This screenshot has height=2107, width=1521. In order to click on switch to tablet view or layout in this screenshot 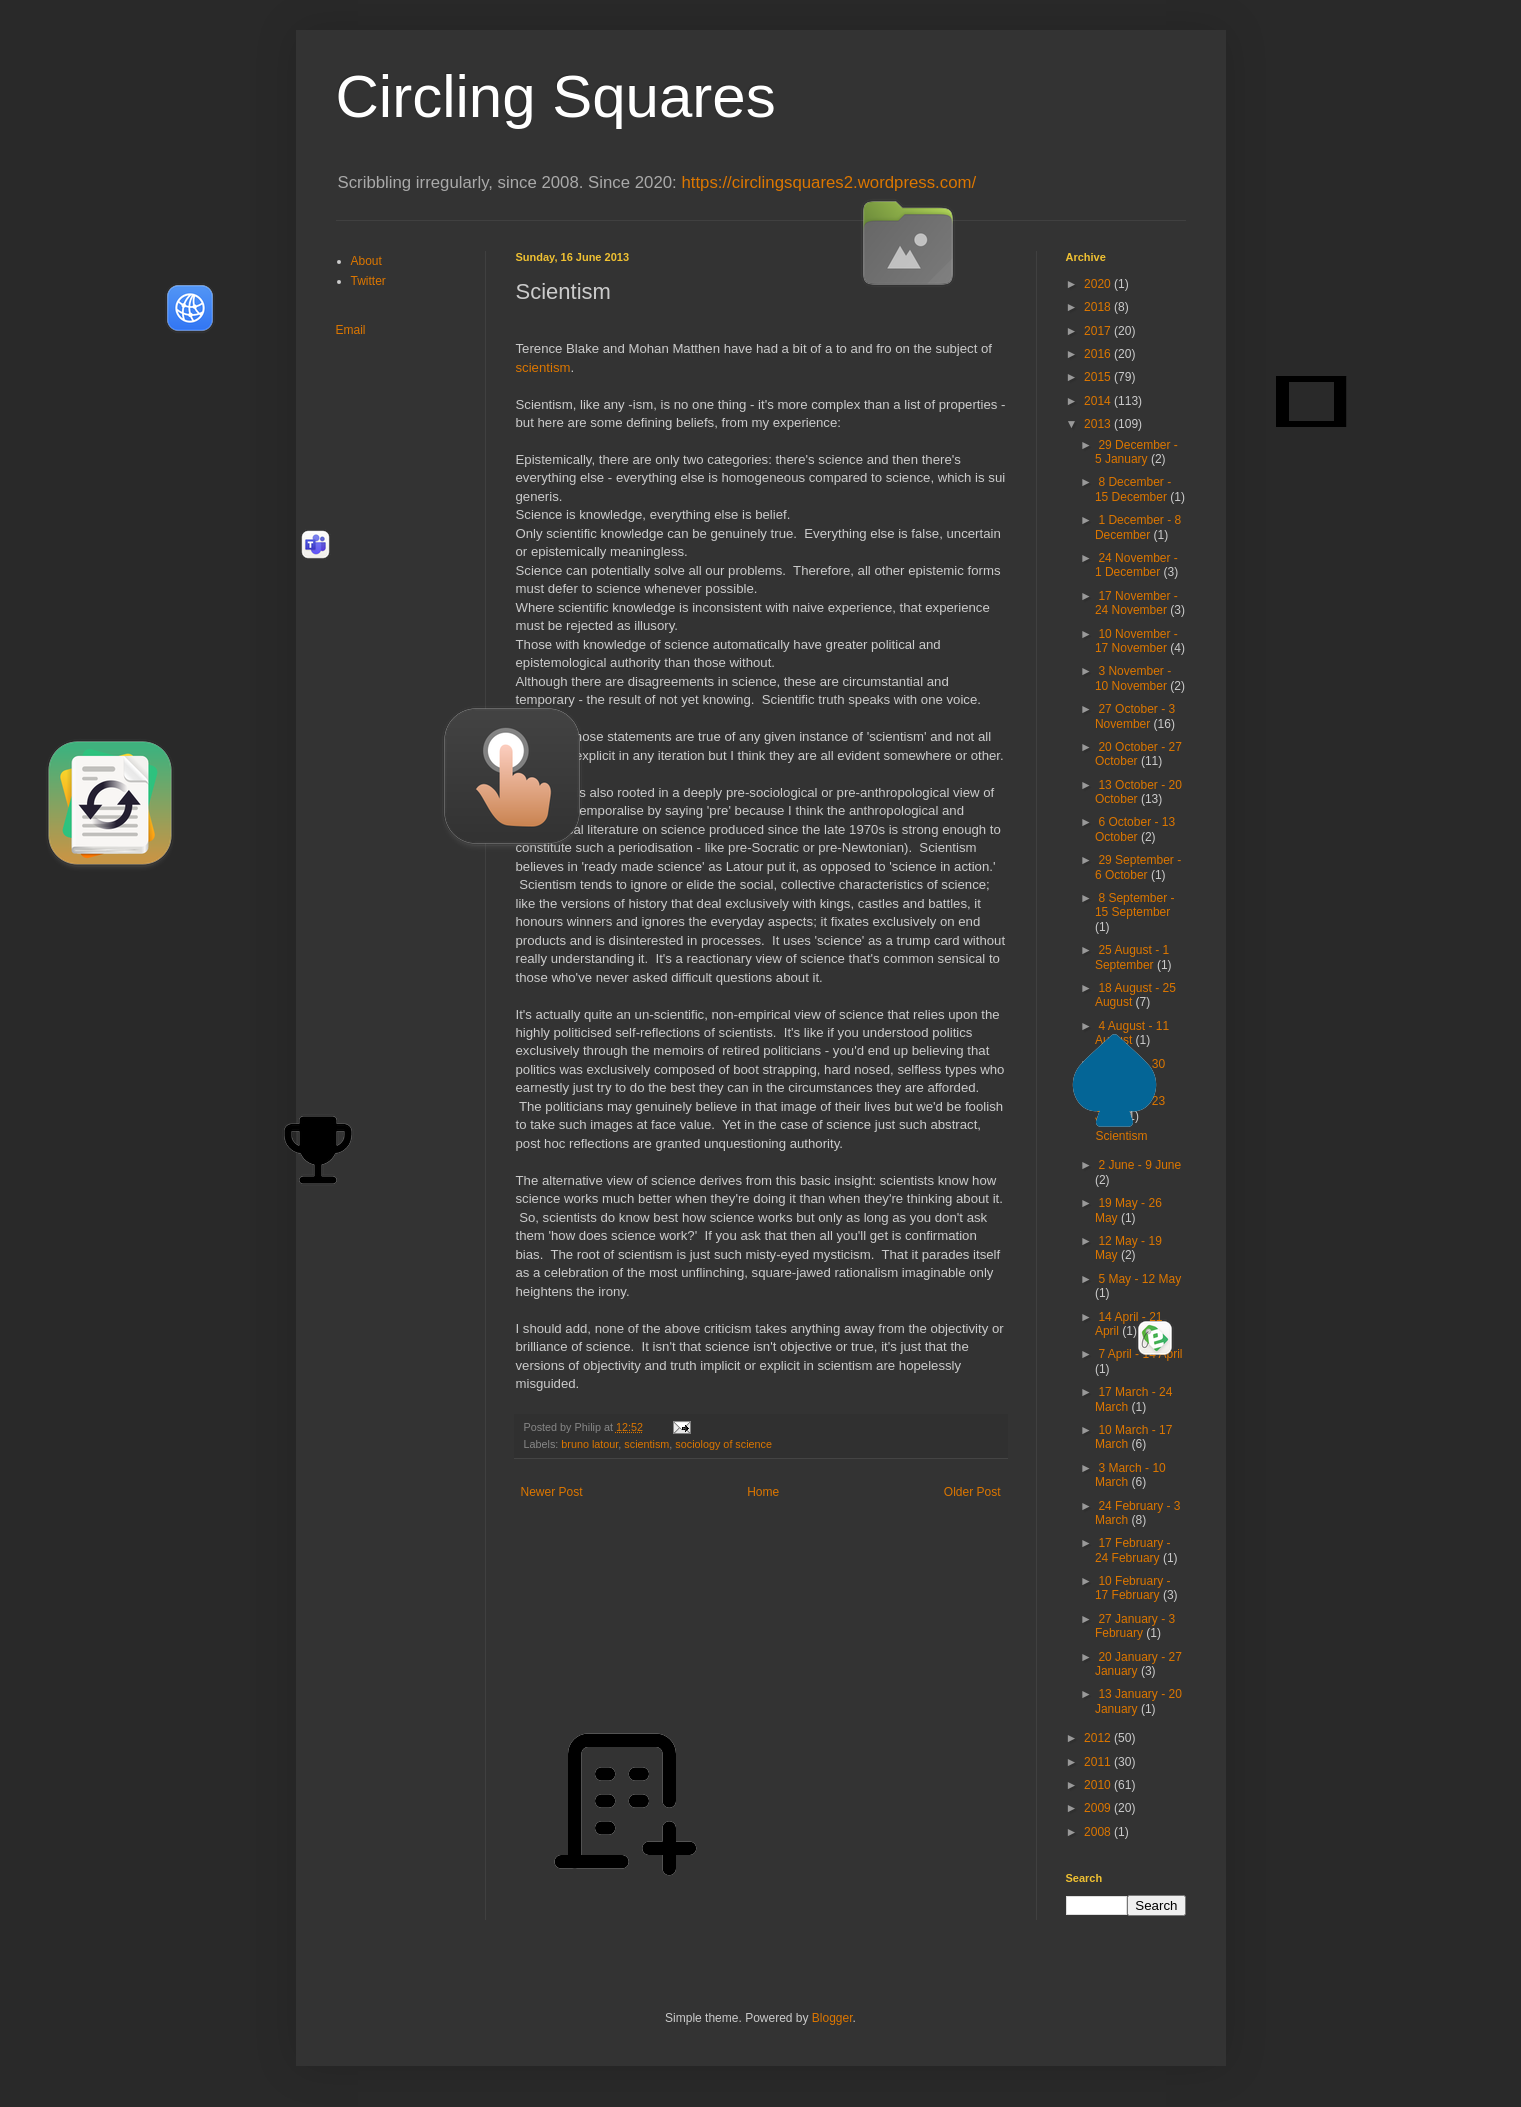, I will do `click(1311, 401)`.